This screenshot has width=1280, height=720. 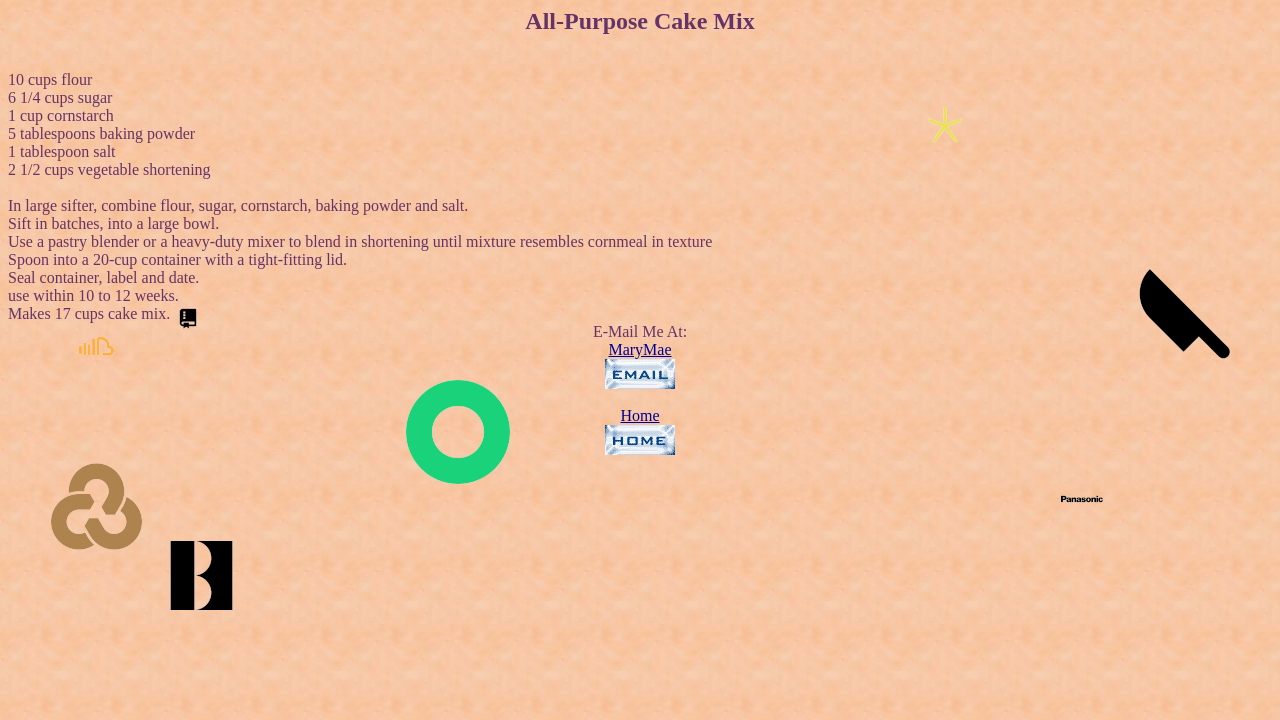 I want to click on access Okta identity management, so click(x=458, y=432).